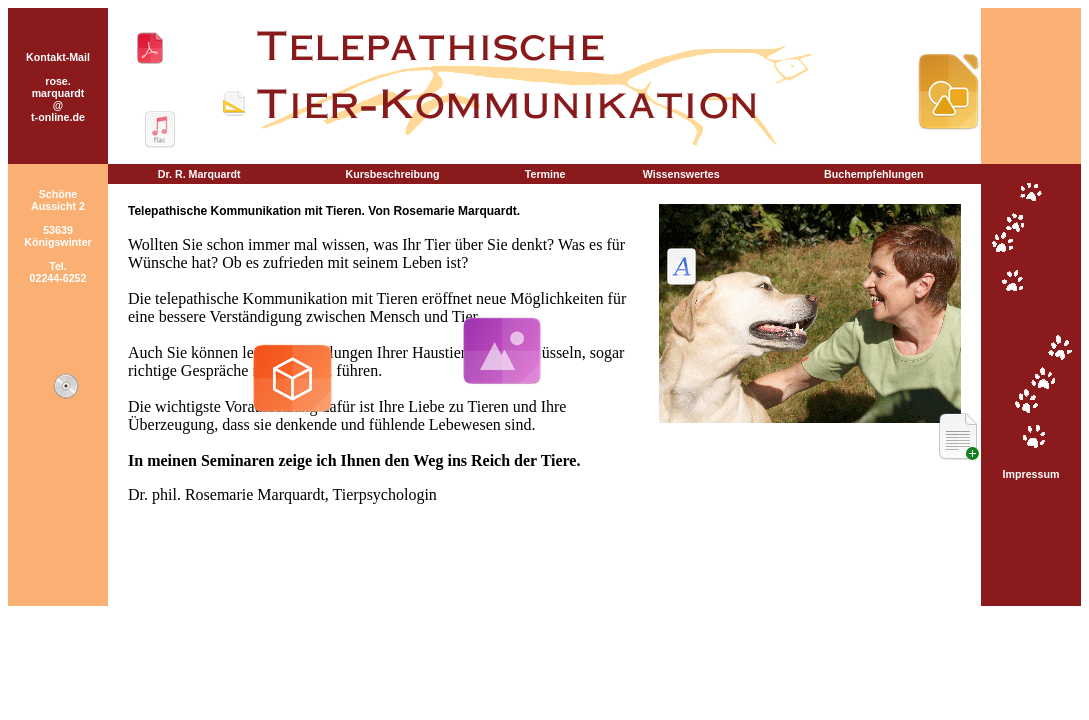 The height and width of the screenshot is (720, 1089). I want to click on open a 3D model file, so click(292, 375).